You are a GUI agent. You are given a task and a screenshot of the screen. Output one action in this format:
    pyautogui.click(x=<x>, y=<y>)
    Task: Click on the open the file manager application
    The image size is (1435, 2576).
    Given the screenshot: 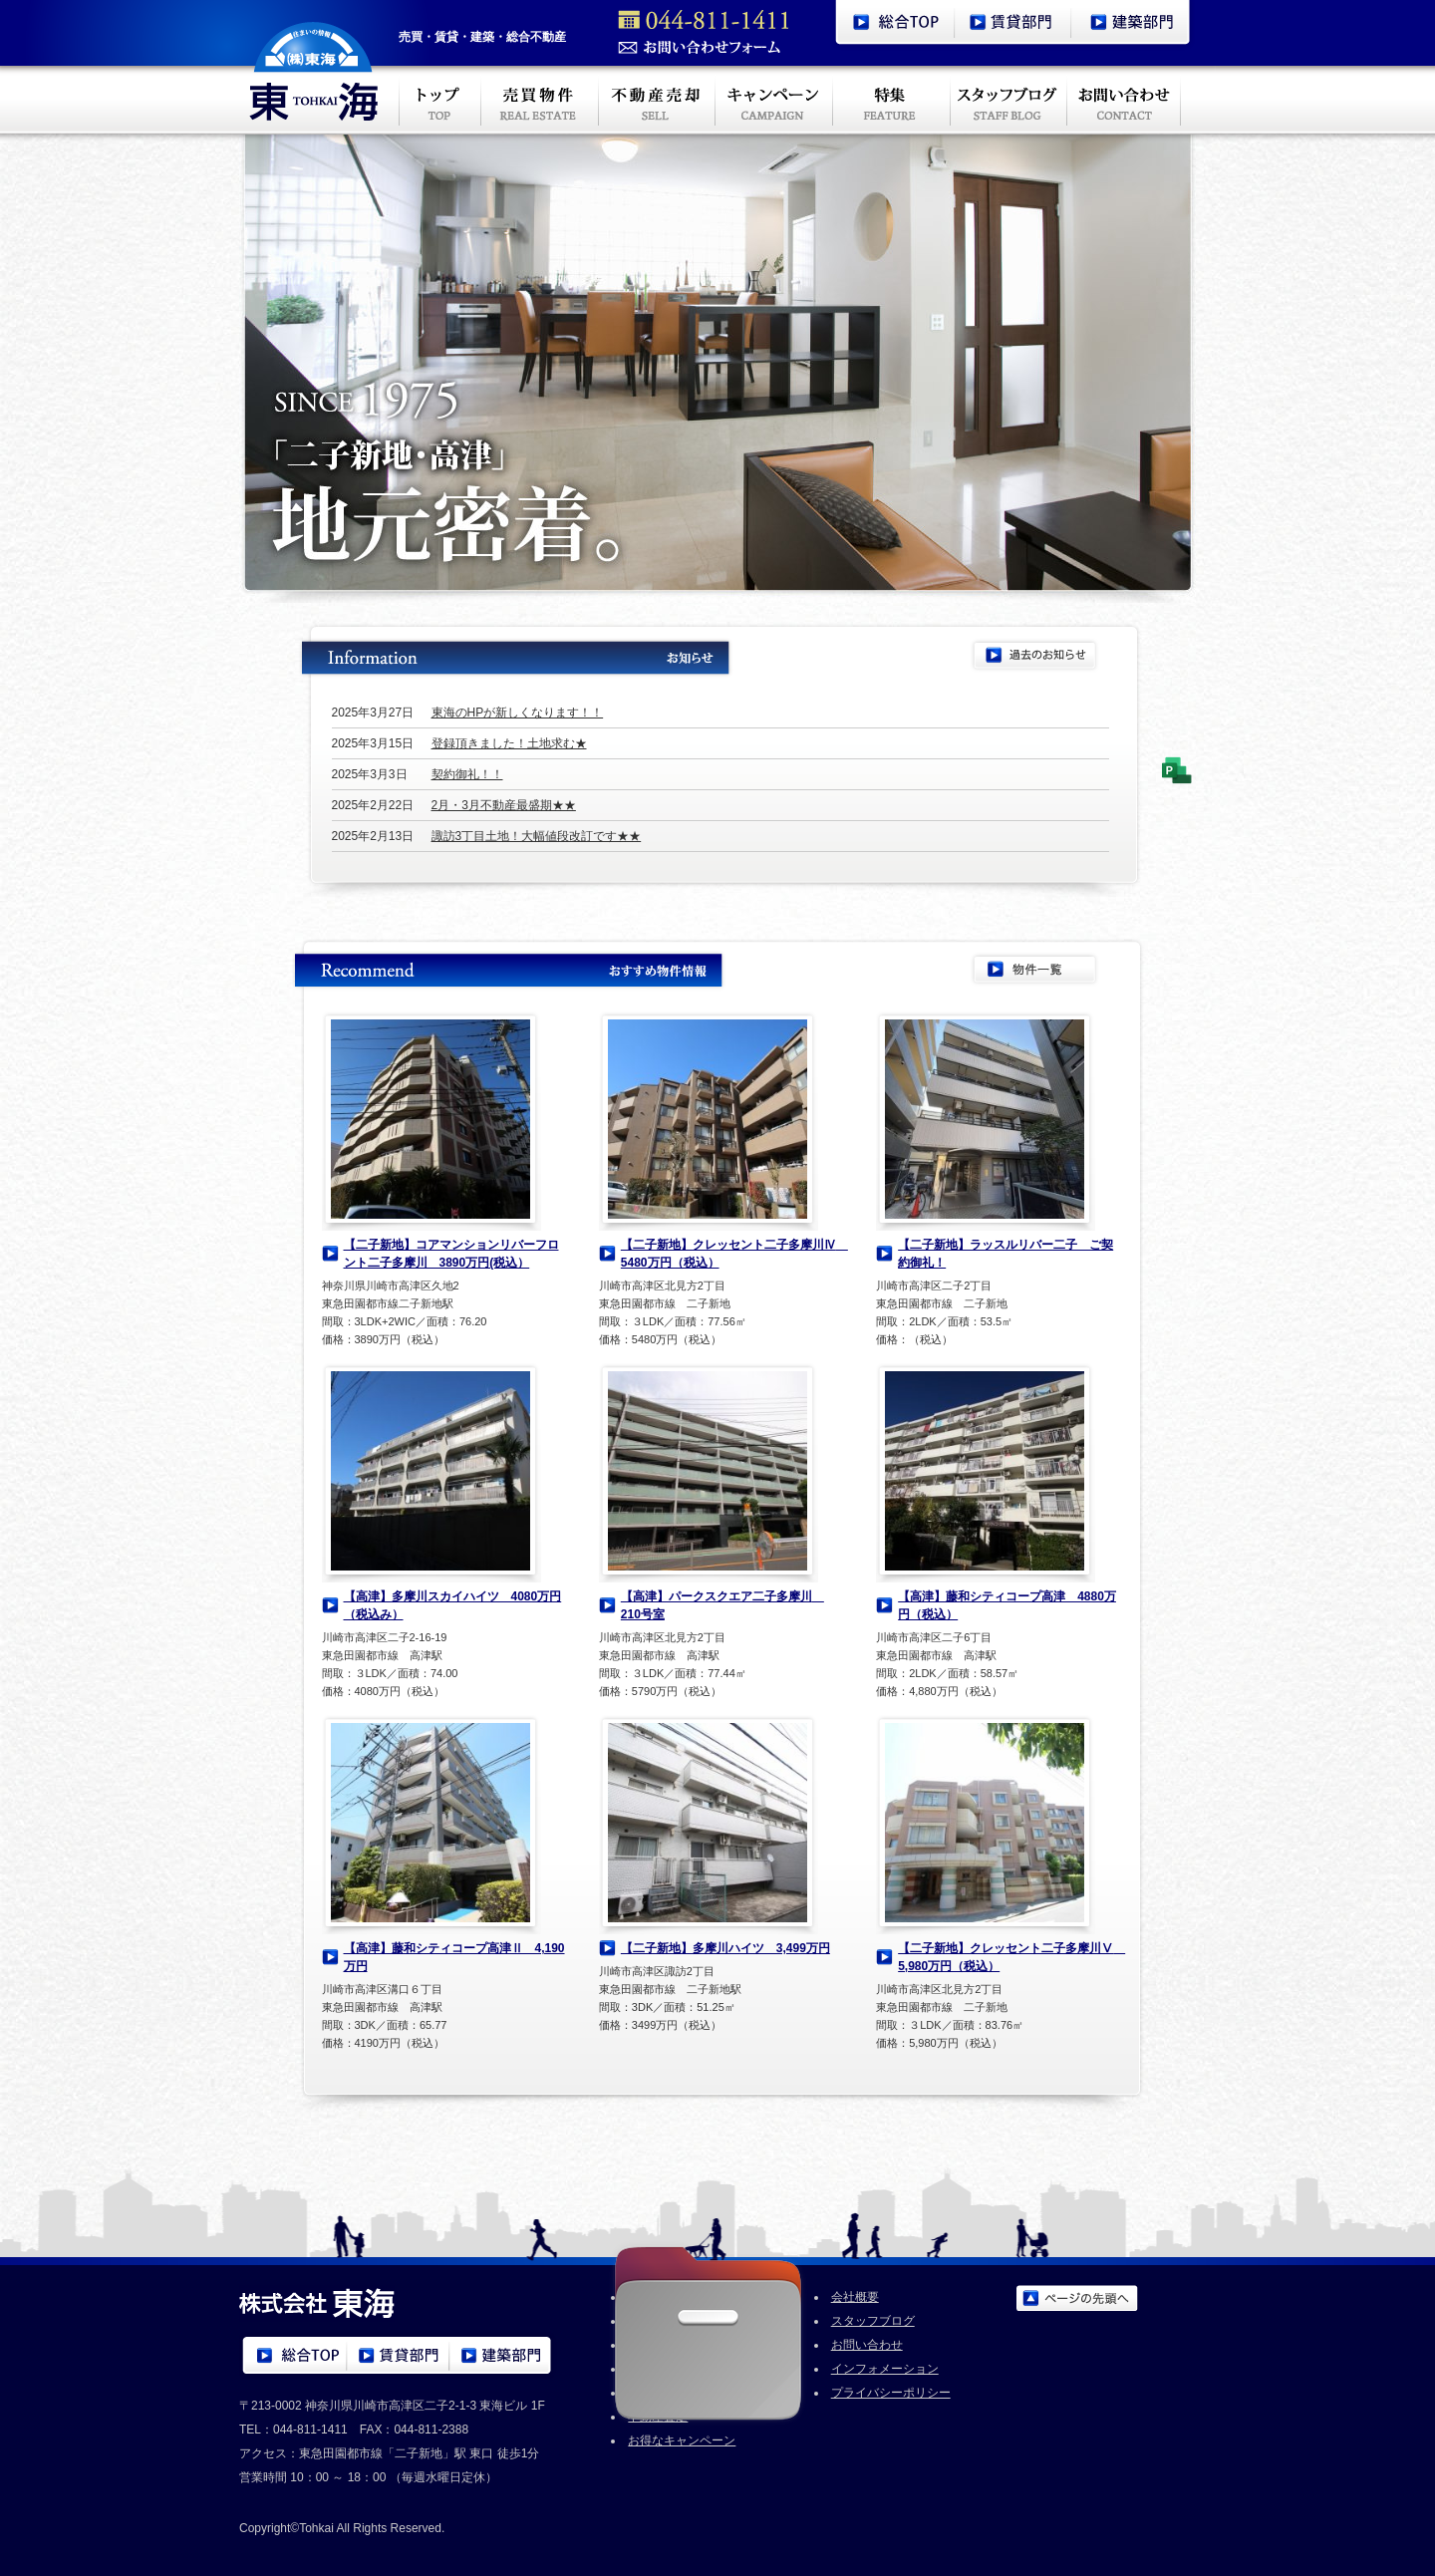 What is the action you would take?
    pyautogui.click(x=708, y=2333)
    